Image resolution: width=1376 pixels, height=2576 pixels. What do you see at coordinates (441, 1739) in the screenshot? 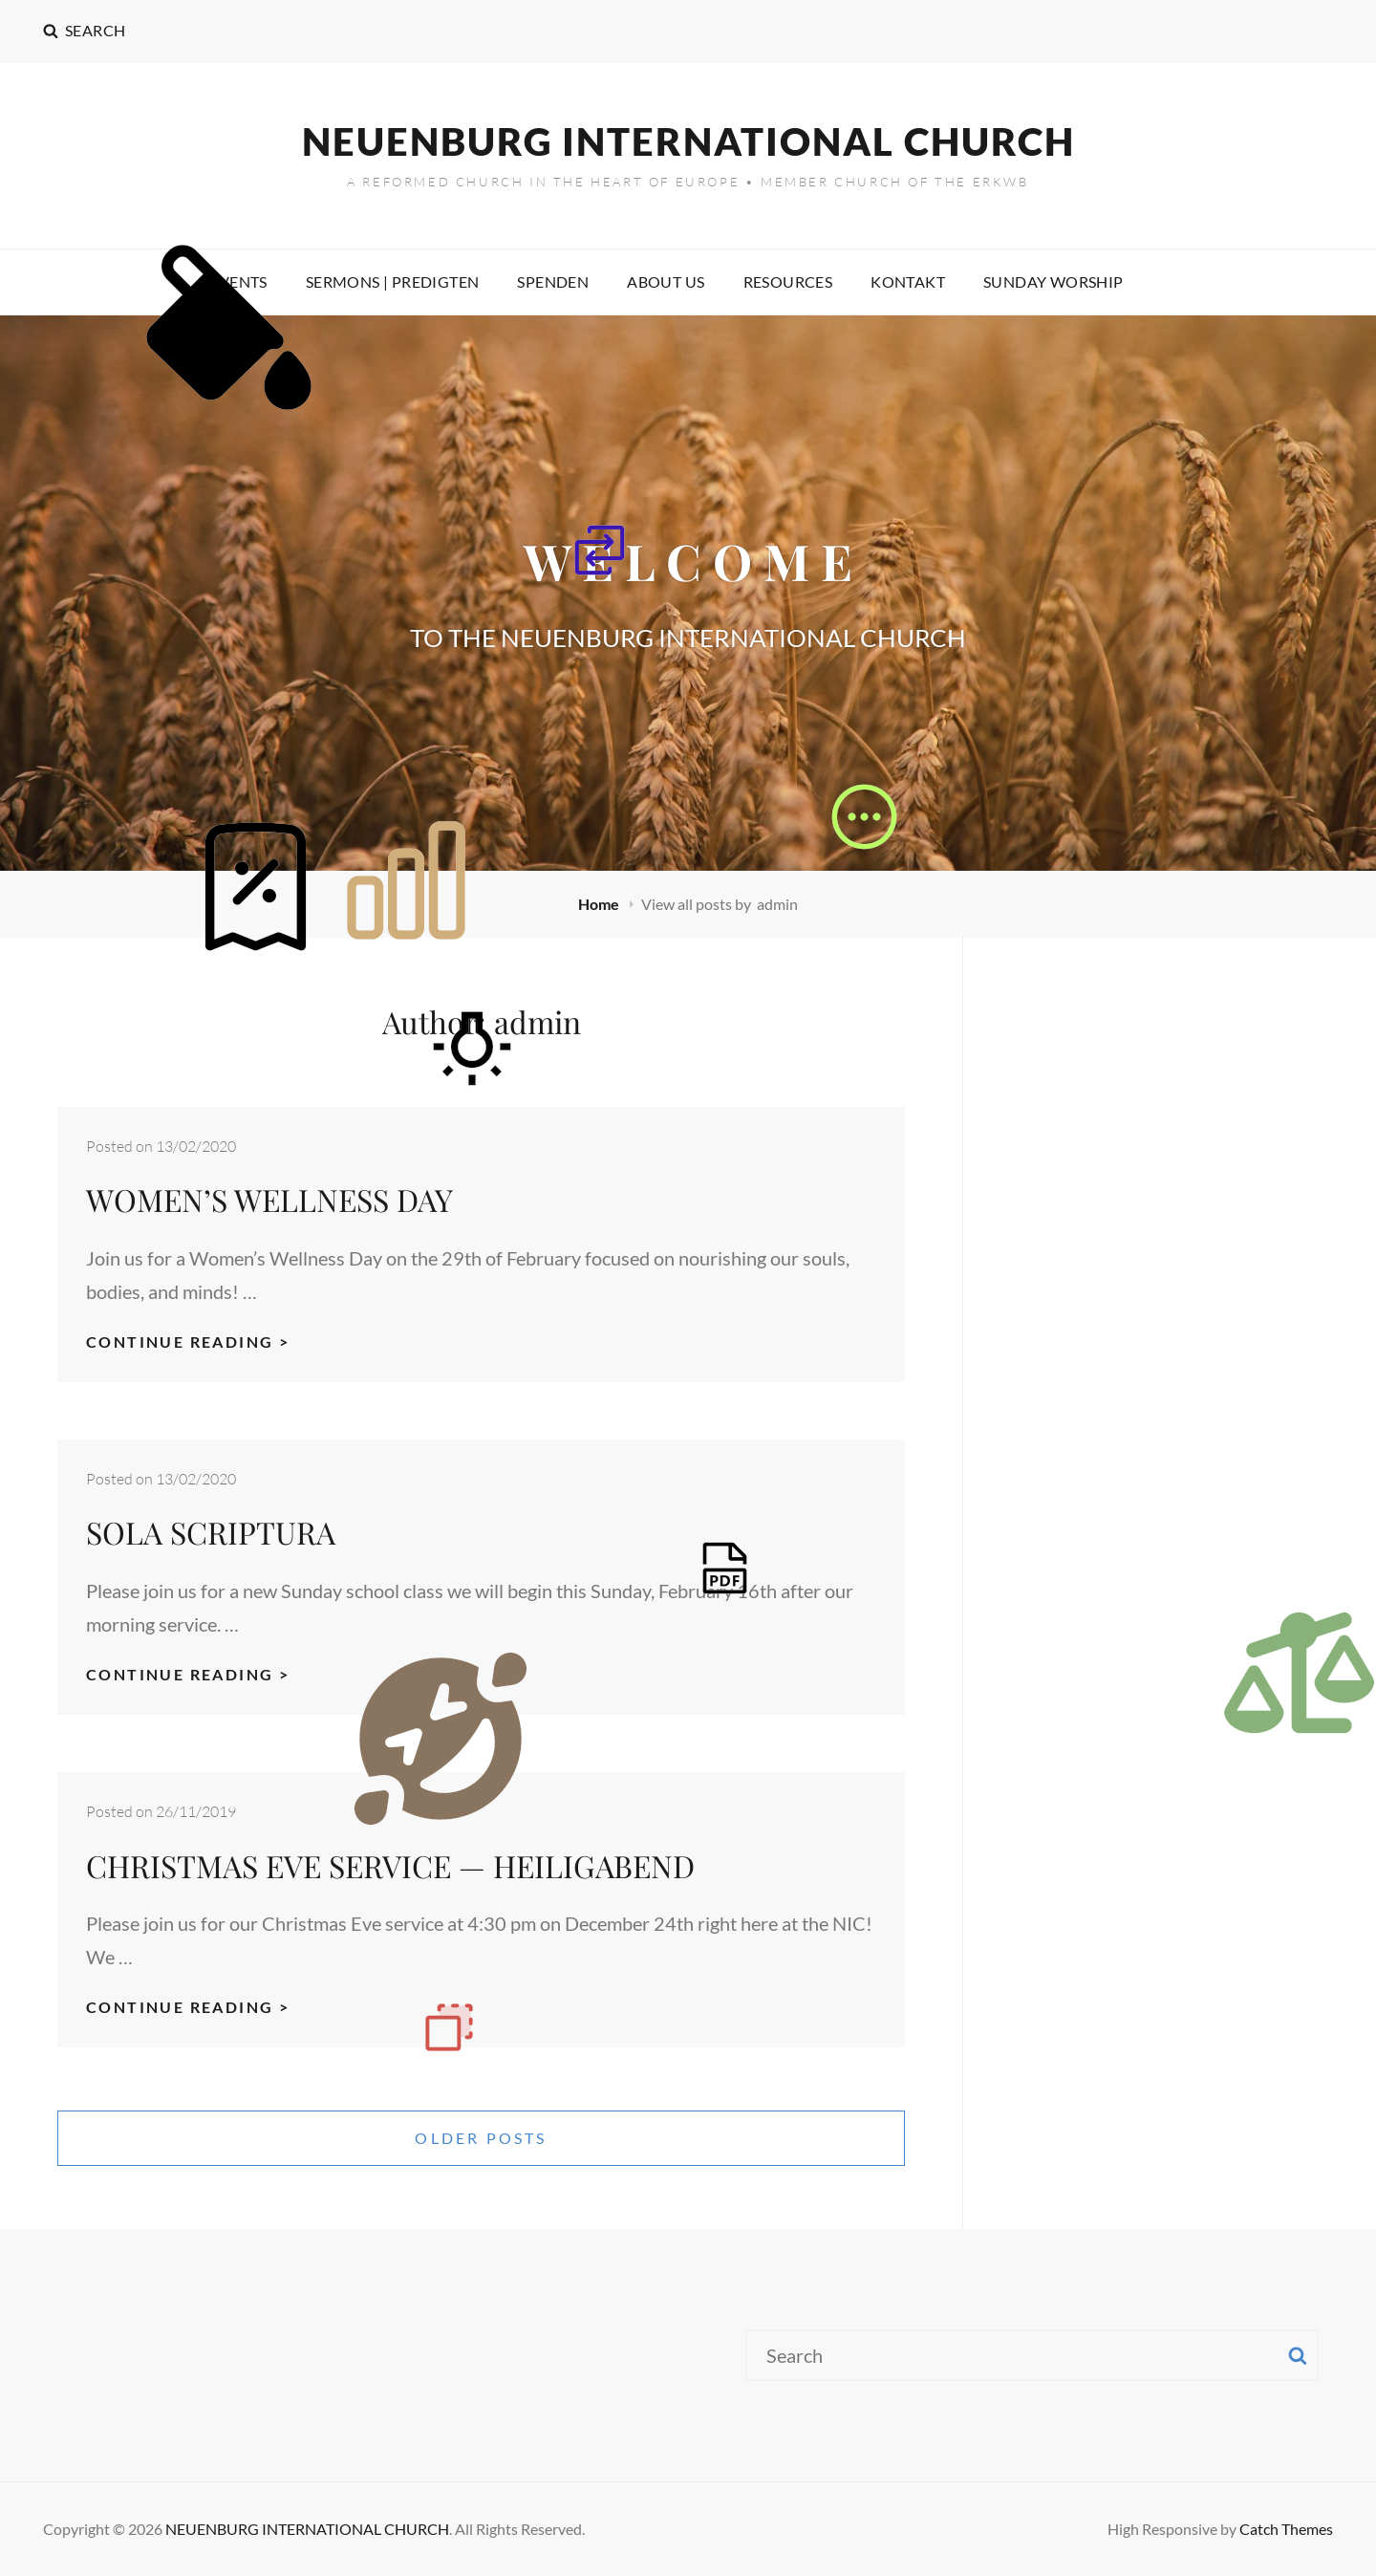
I see `react with a laughing emoji` at bounding box center [441, 1739].